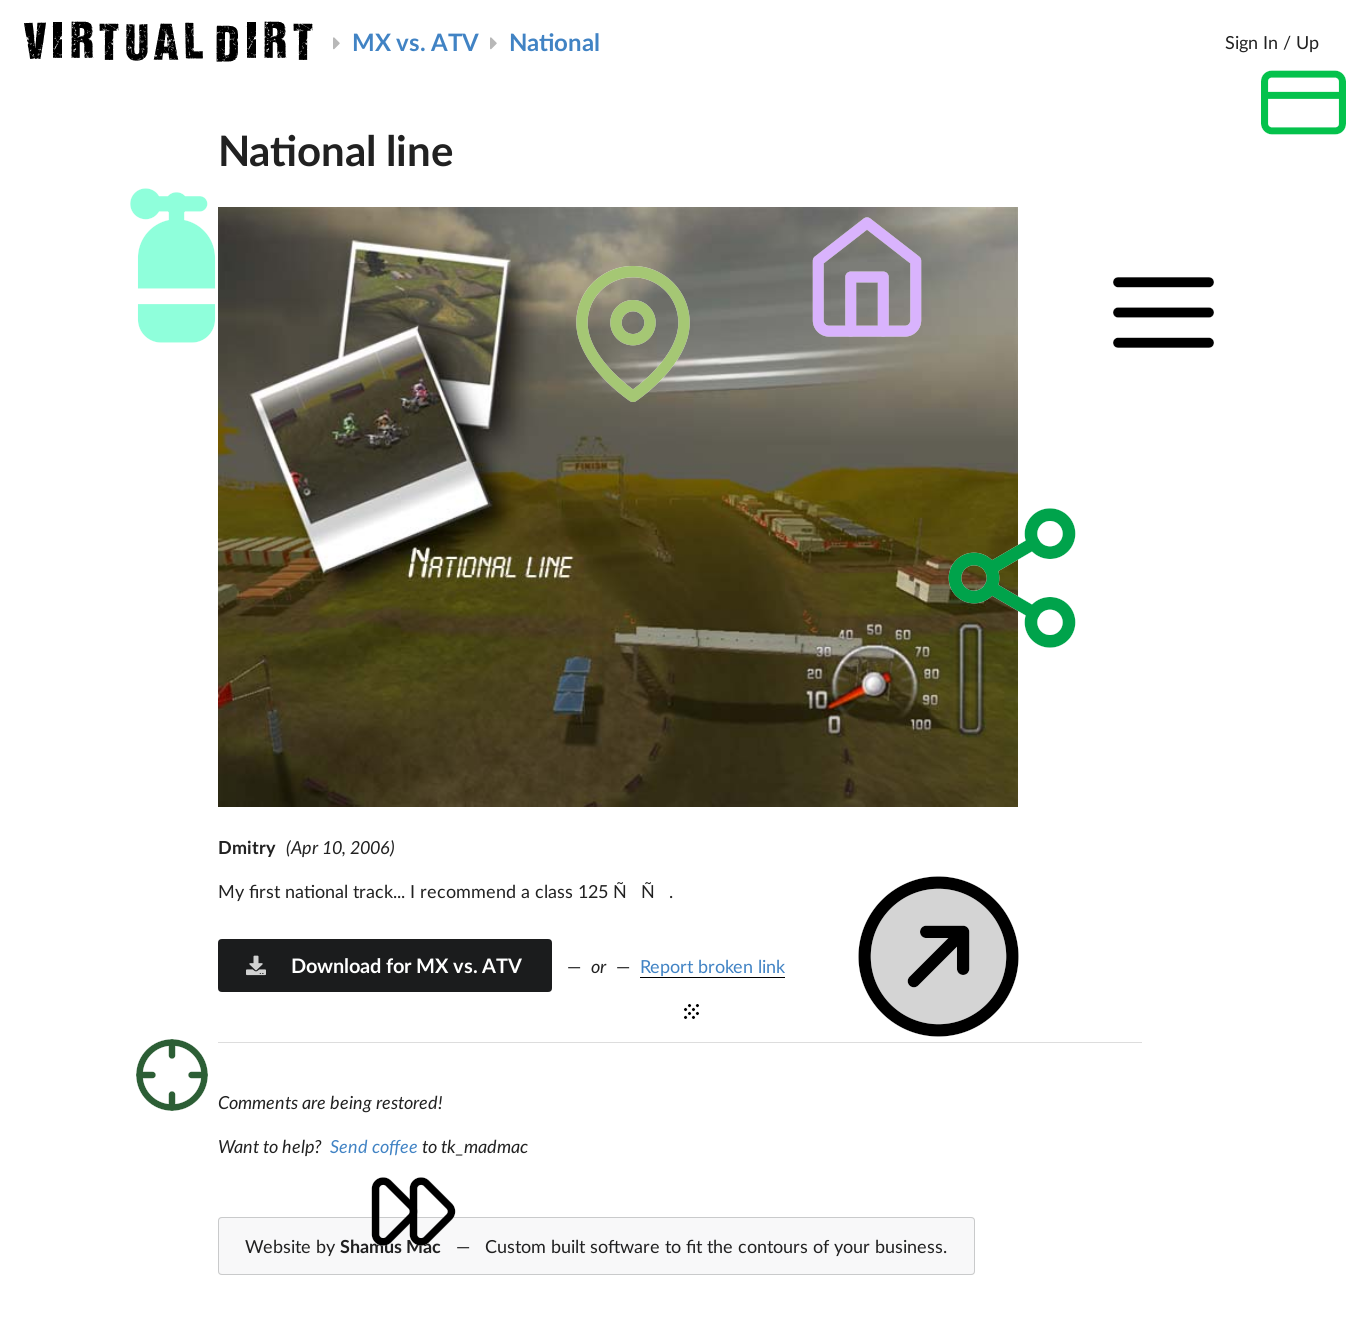 The width and height of the screenshot is (1360, 1344). Describe the element at coordinates (938, 956) in the screenshot. I see `open link in new tab or external window` at that location.